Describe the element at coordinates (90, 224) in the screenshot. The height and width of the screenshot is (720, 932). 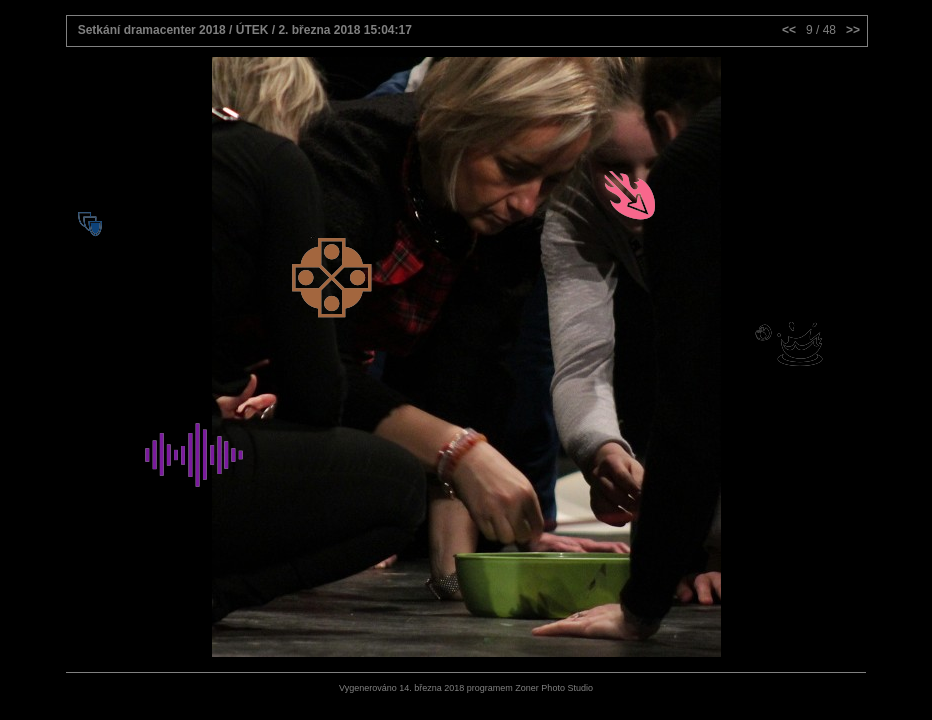
I see `view protection history or past defenses` at that location.